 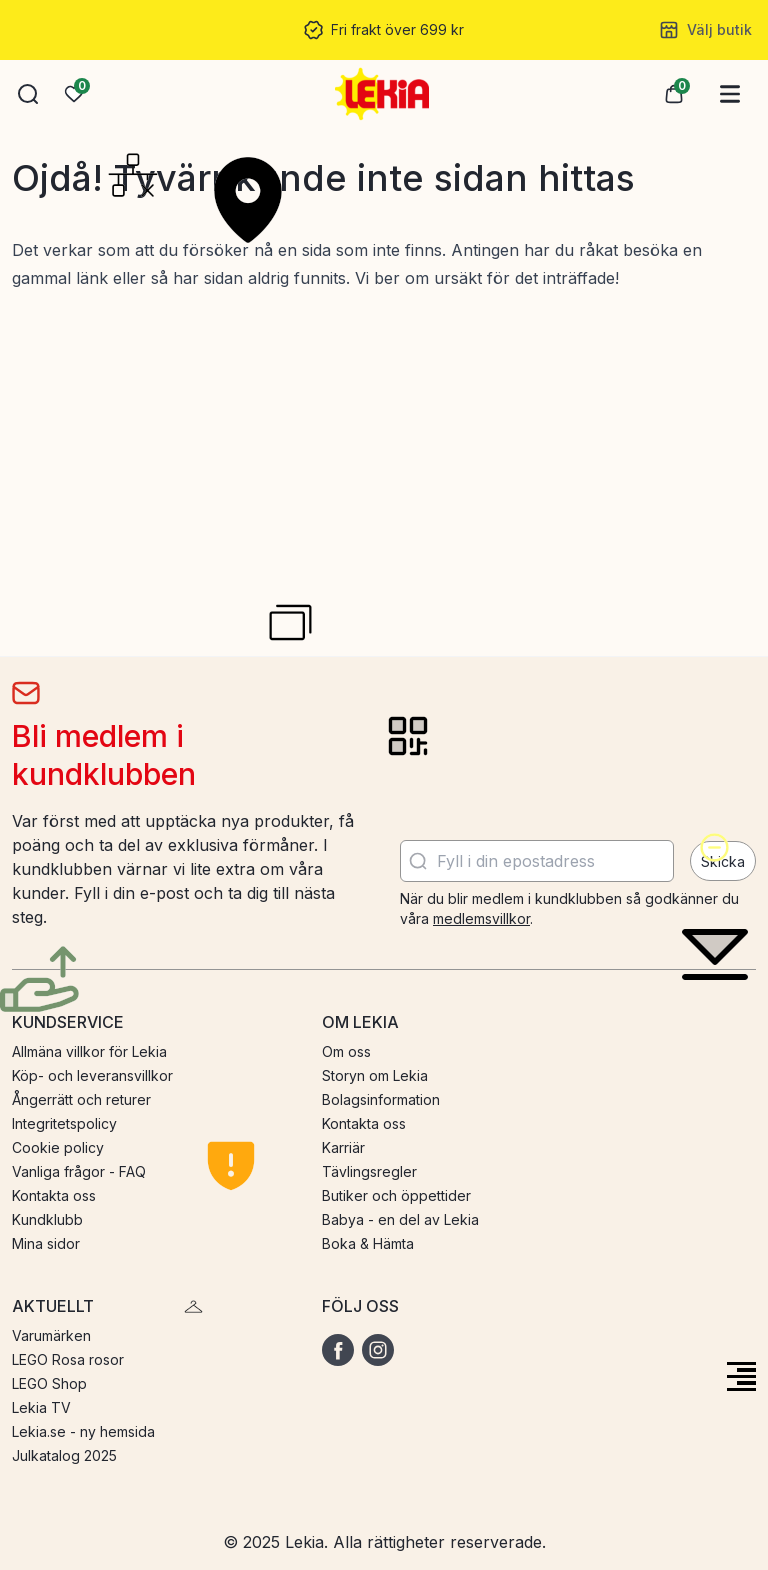 What do you see at coordinates (42, 983) in the screenshot?
I see `upload or share content` at bounding box center [42, 983].